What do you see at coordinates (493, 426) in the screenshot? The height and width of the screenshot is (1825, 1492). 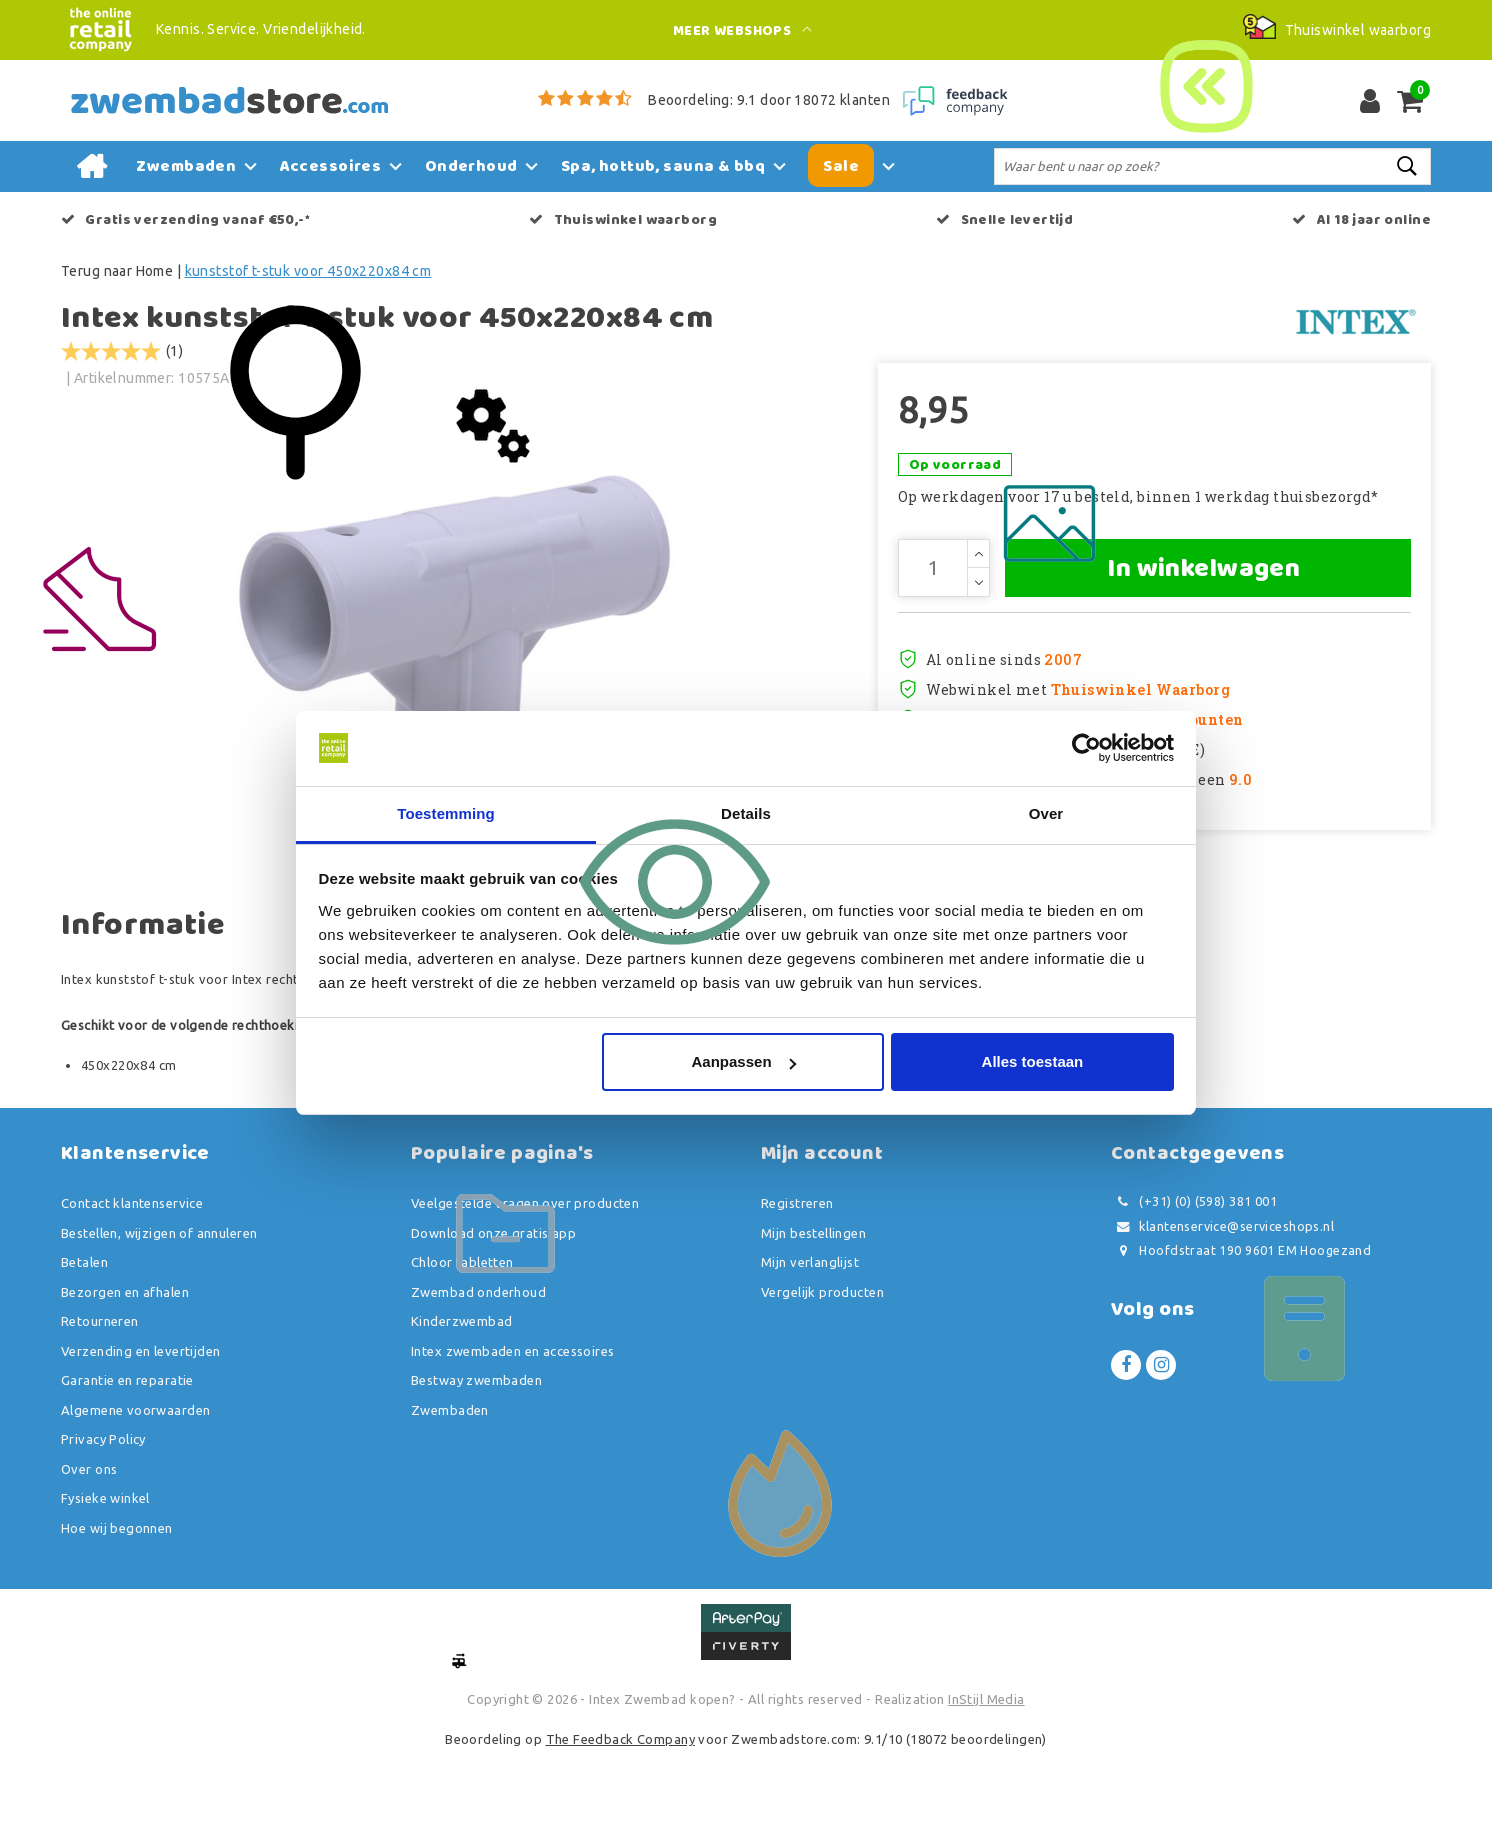 I see `access settings or configuration options` at bounding box center [493, 426].